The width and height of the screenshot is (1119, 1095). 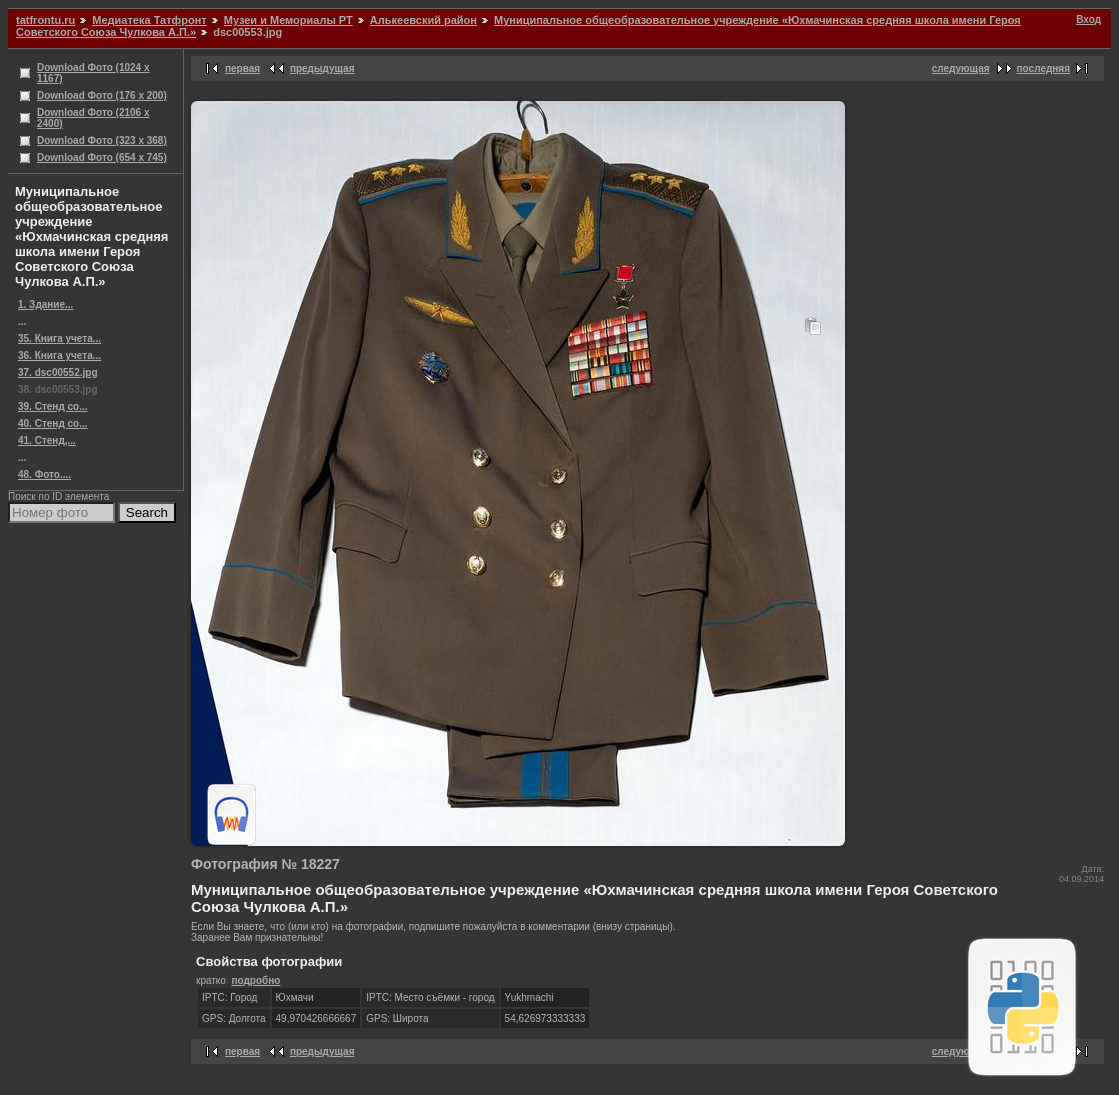 What do you see at coordinates (813, 326) in the screenshot?
I see `paste content from clipboard` at bounding box center [813, 326].